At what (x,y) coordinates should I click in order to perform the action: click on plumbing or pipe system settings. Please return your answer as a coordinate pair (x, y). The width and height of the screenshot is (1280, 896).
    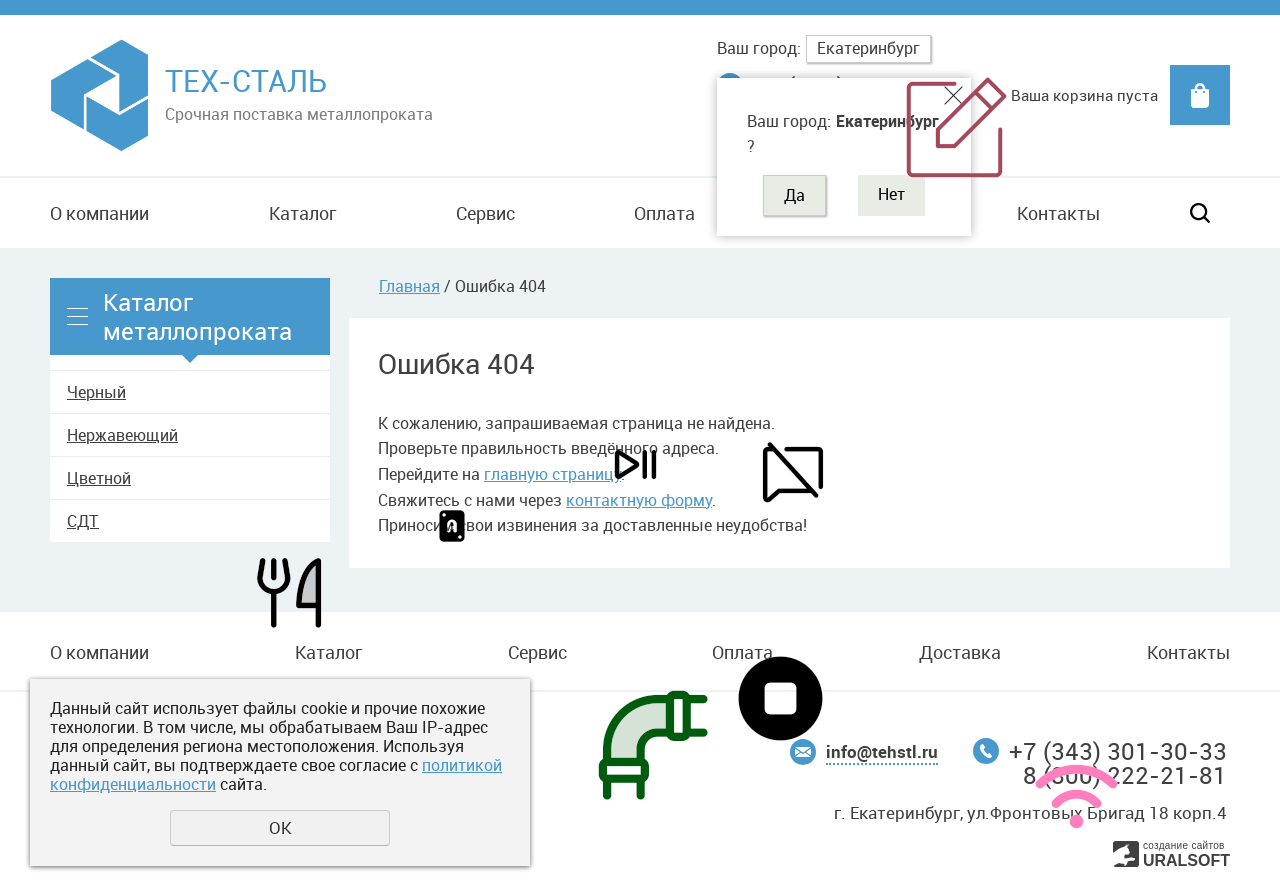
    Looking at the image, I should click on (649, 741).